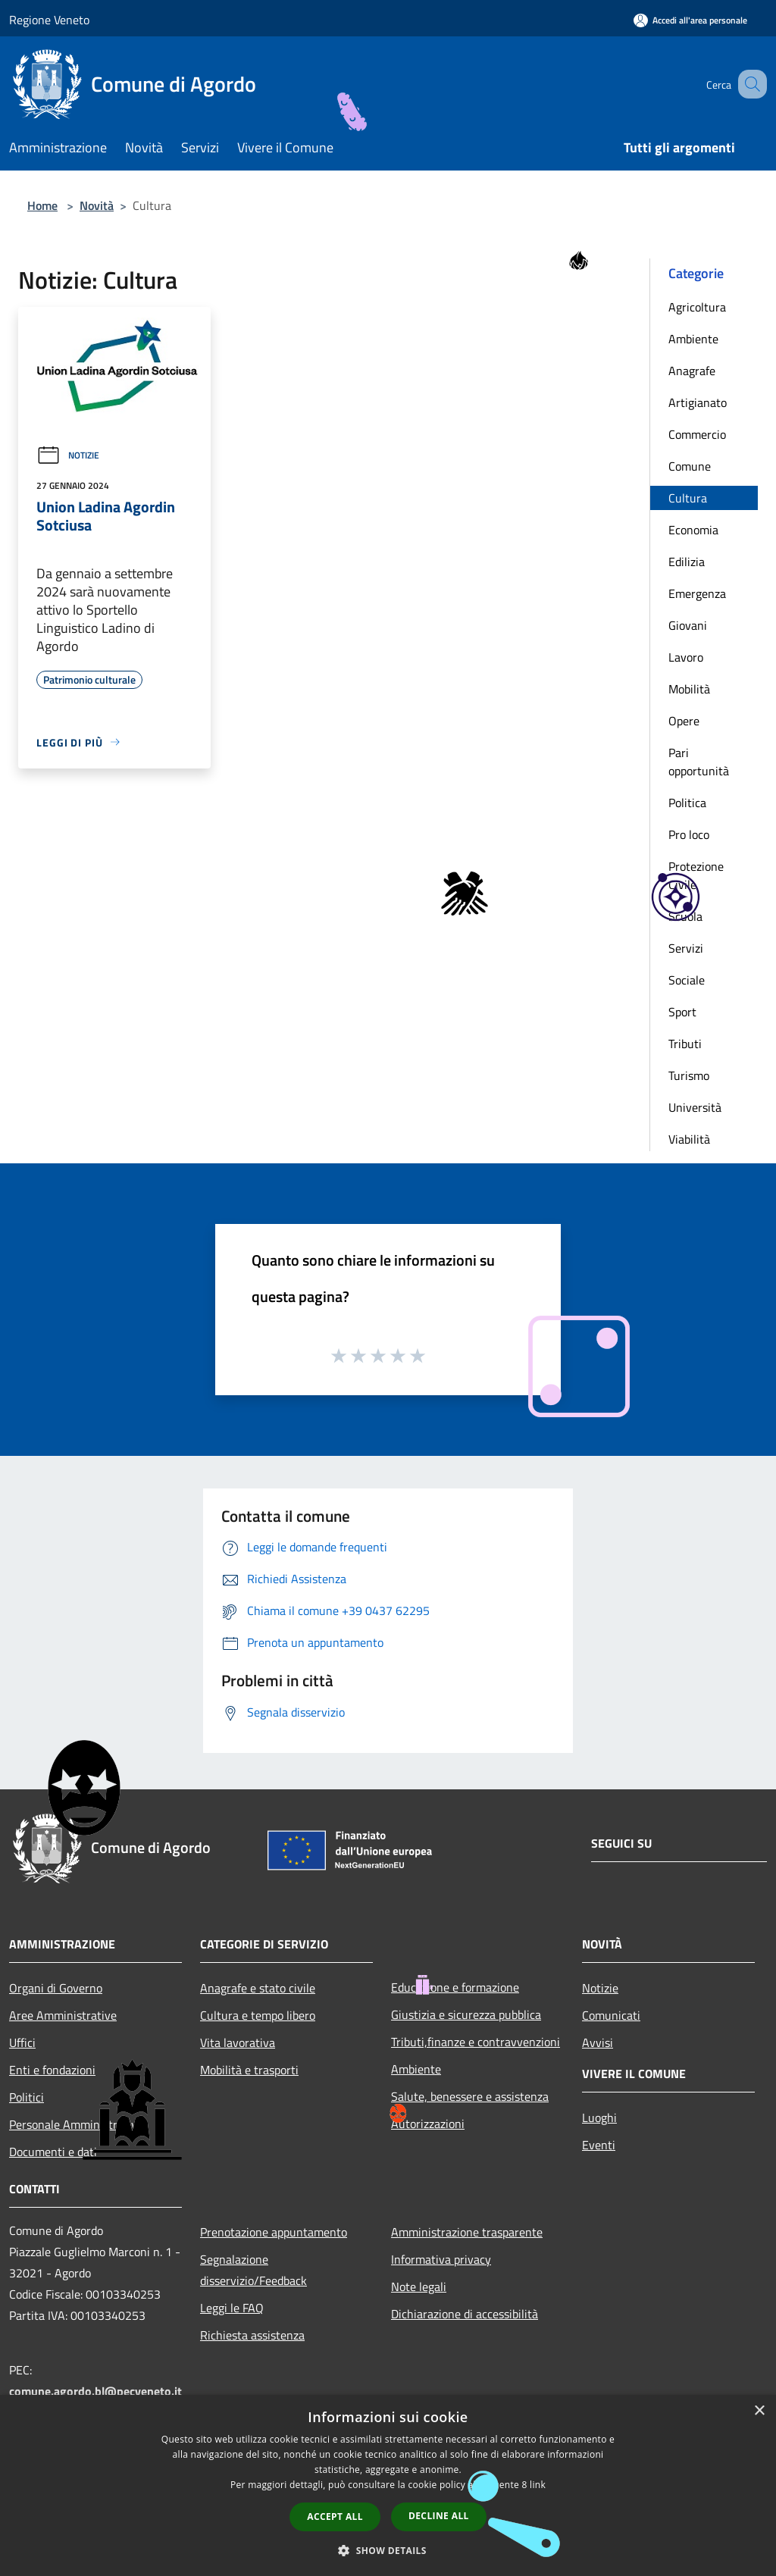 The image size is (776, 2576). I want to click on roll dice or randomize selection, so click(579, 1366).